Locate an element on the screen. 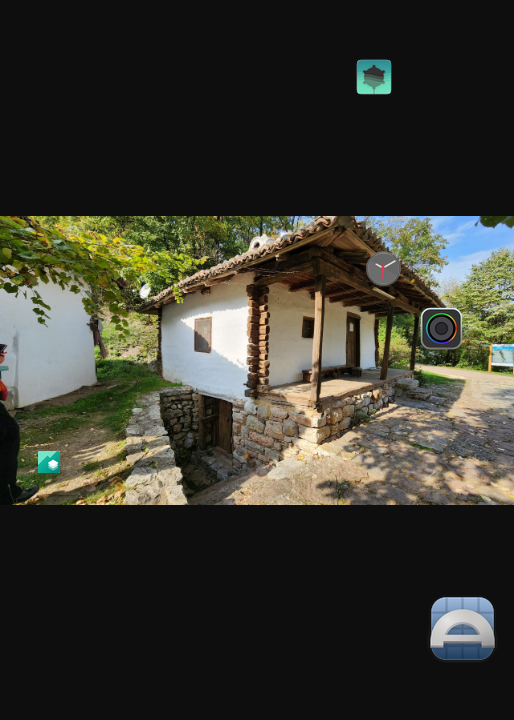 Image resolution: width=514 pixels, height=720 pixels. open design or drafting application is located at coordinates (462, 628).